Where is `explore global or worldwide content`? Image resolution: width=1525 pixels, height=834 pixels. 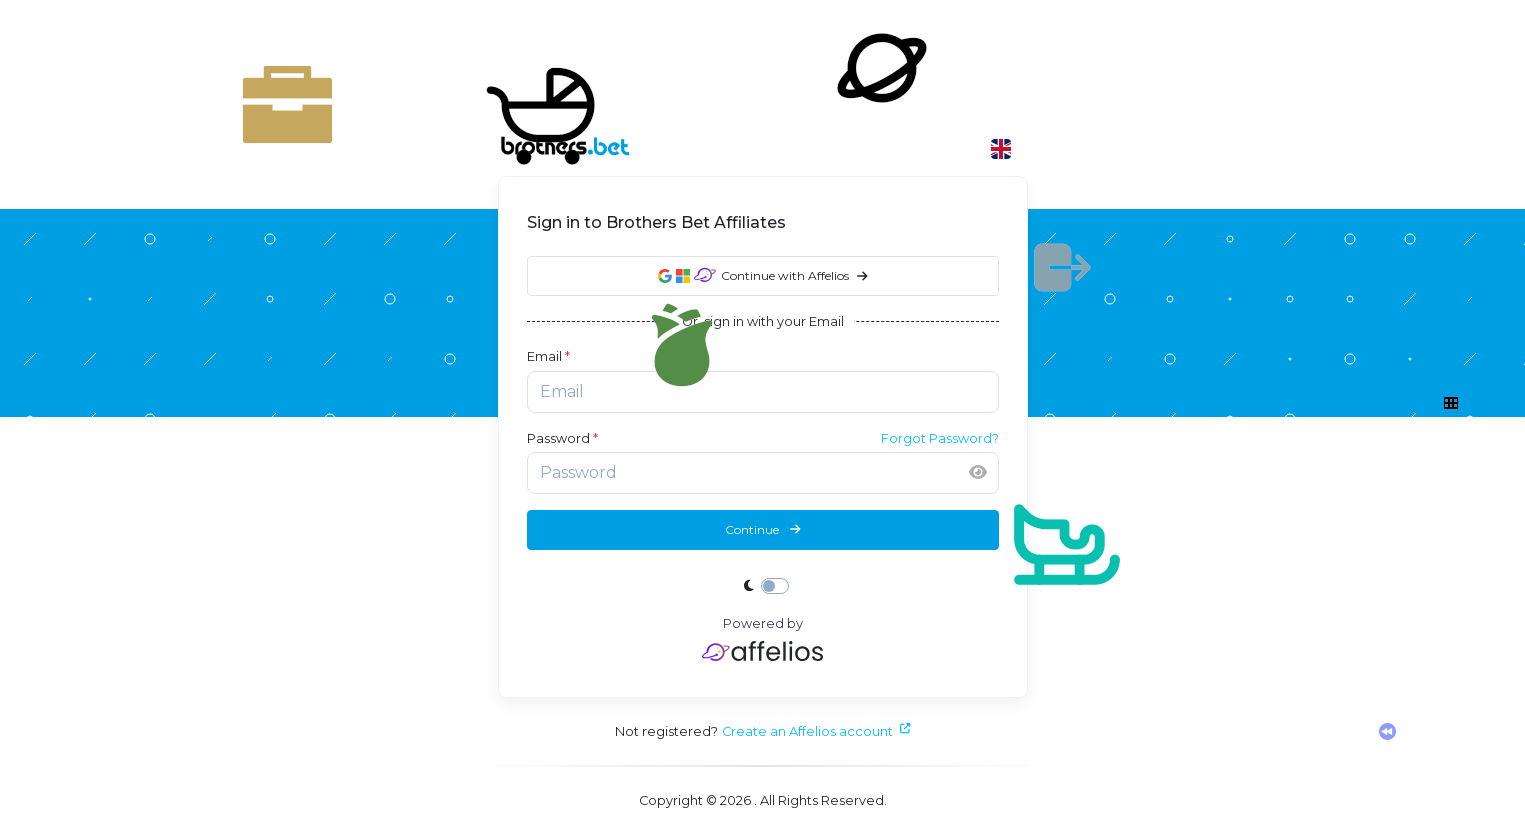
explore global or worldwide content is located at coordinates (882, 68).